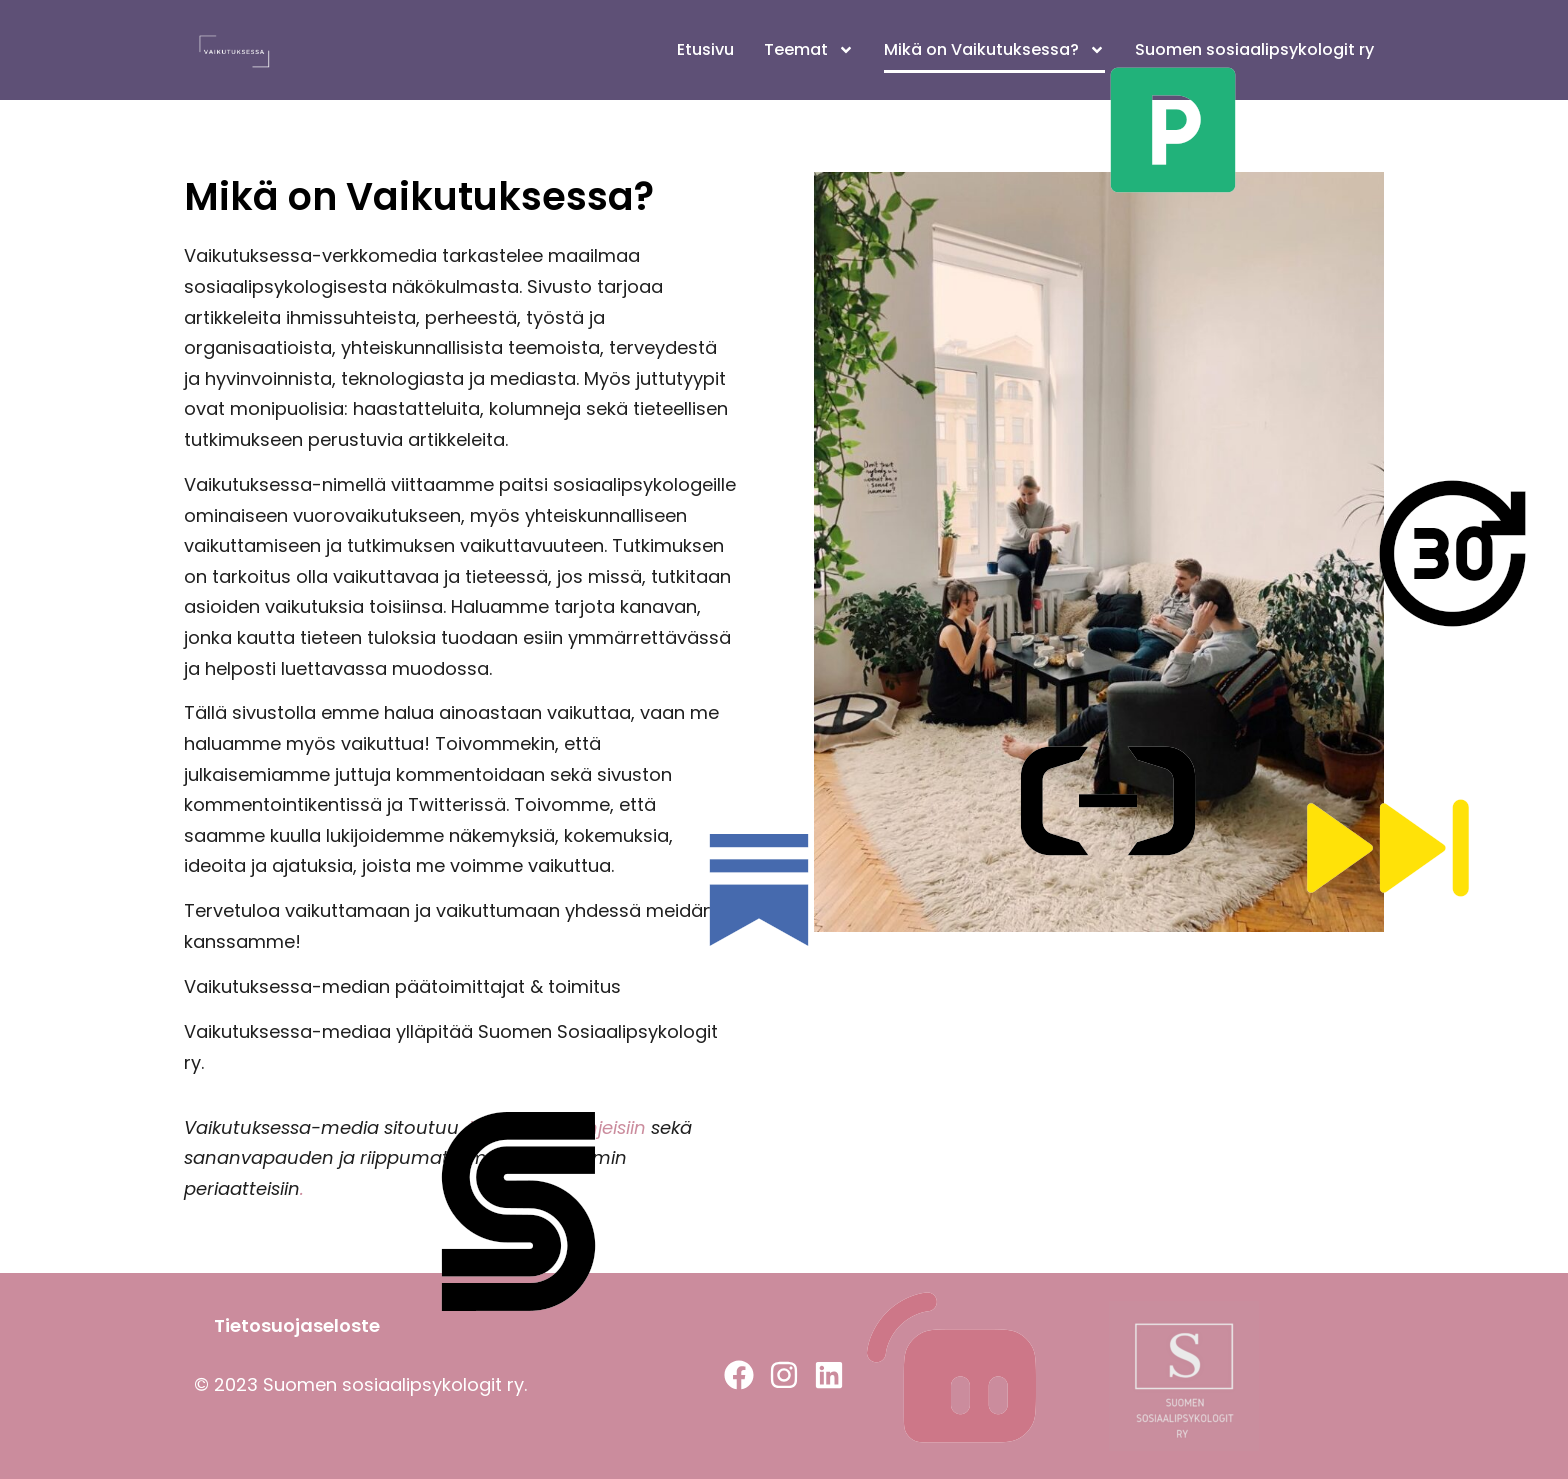 The image size is (1568, 1479). Describe the element at coordinates (951, 1367) in the screenshot. I see `open streamlabs streaming software` at that location.